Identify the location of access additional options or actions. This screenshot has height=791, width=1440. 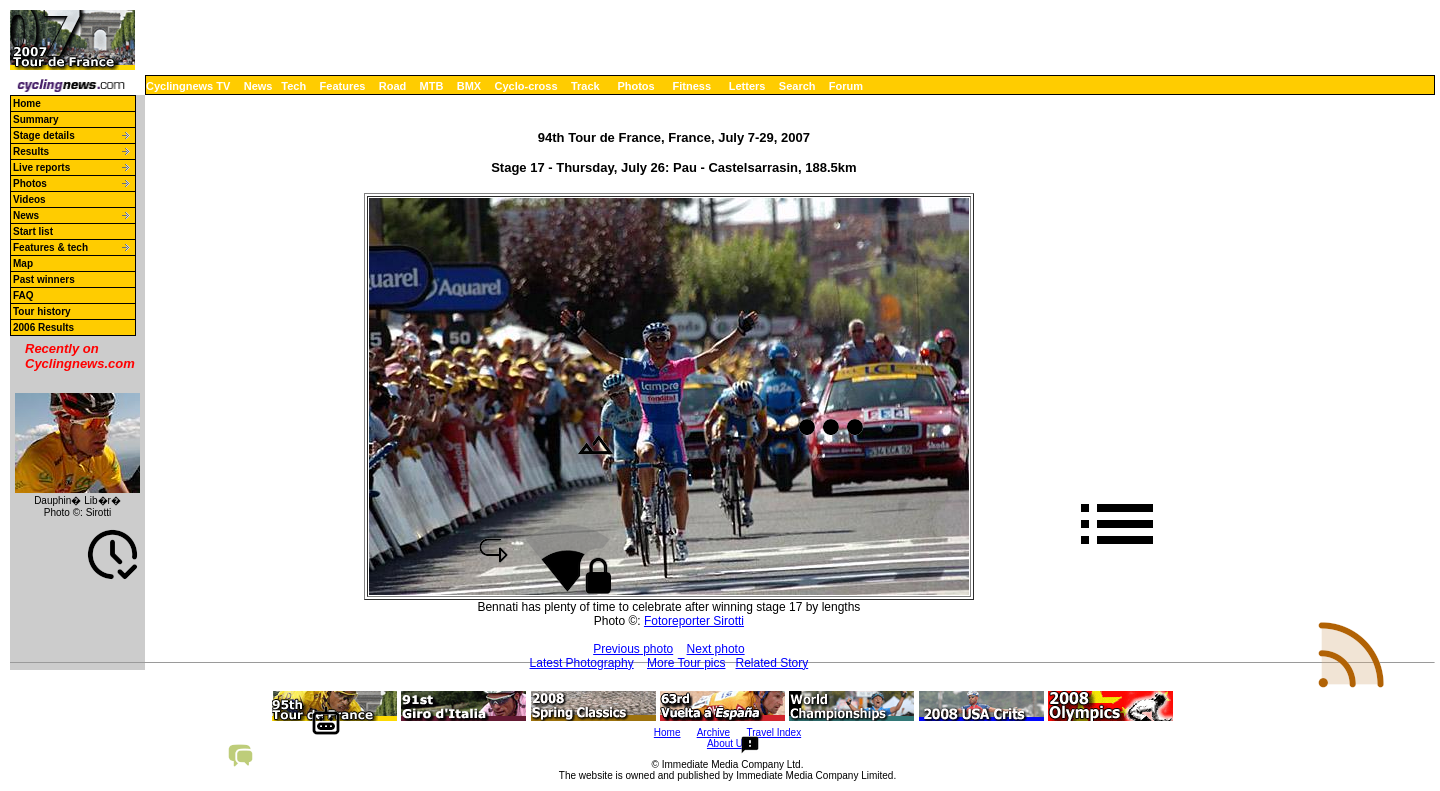
(831, 427).